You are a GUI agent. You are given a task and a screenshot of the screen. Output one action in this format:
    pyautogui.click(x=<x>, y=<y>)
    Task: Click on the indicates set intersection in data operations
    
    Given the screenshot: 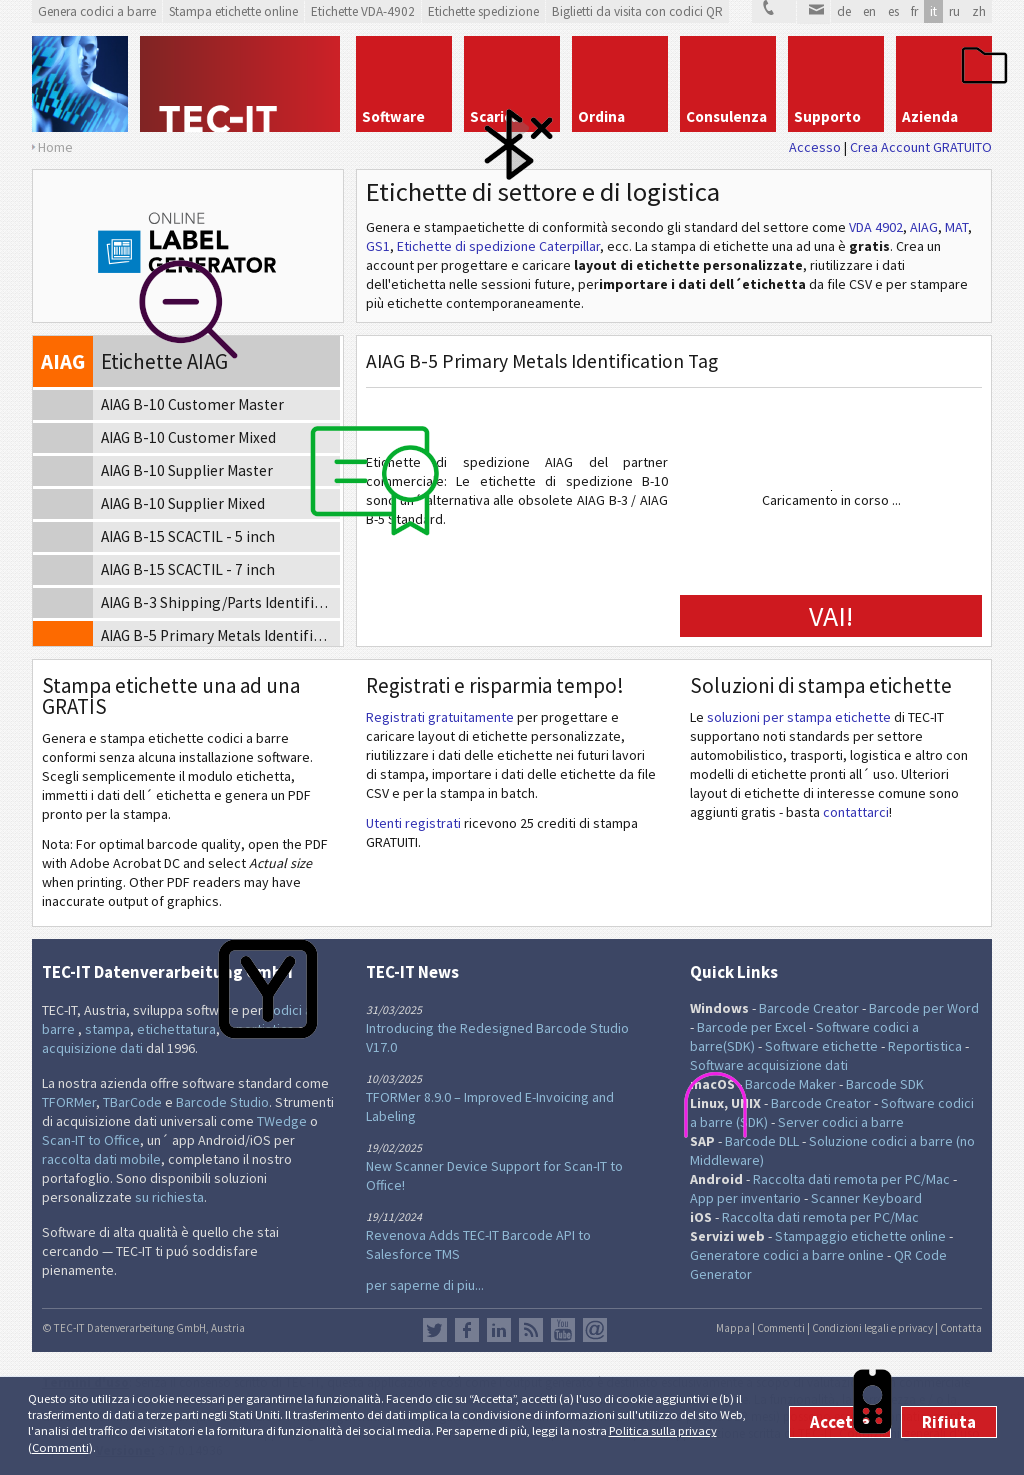 What is the action you would take?
    pyautogui.click(x=715, y=1106)
    